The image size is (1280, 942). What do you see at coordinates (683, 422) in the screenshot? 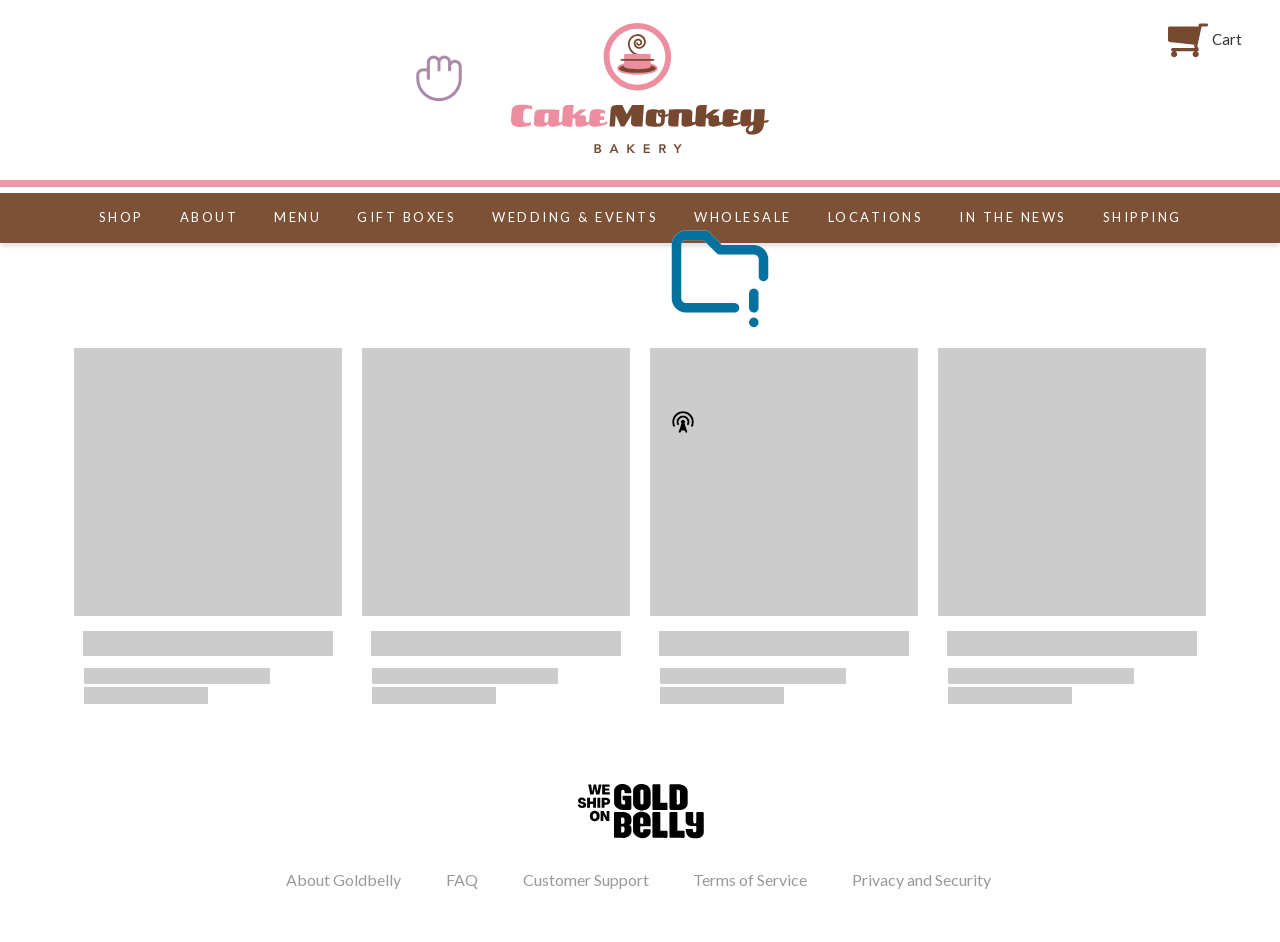
I see `access broadcast or radio tower settings` at bounding box center [683, 422].